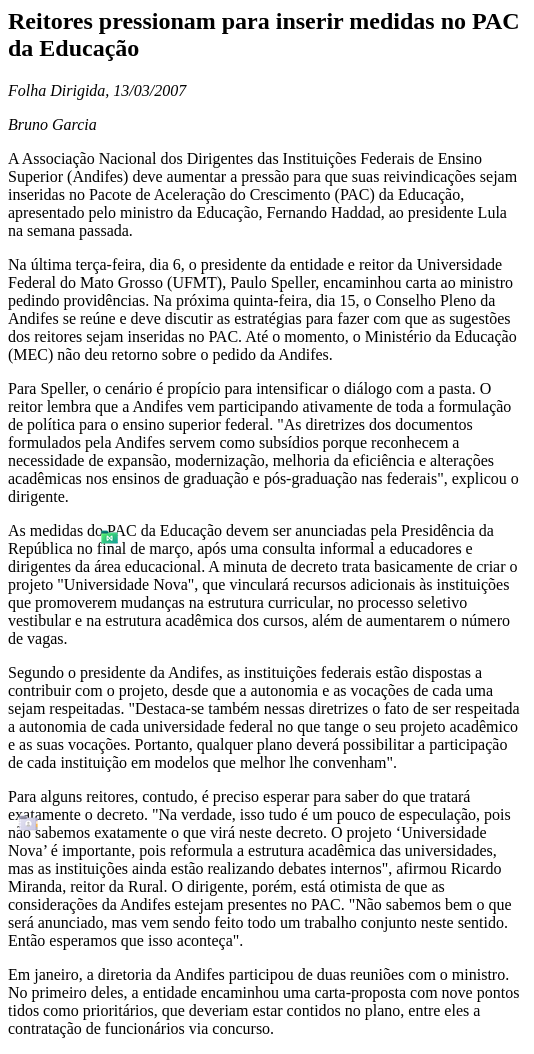  What do you see at coordinates (109, 537) in the screenshot?
I see `open wondershare edrawmind project folder` at bounding box center [109, 537].